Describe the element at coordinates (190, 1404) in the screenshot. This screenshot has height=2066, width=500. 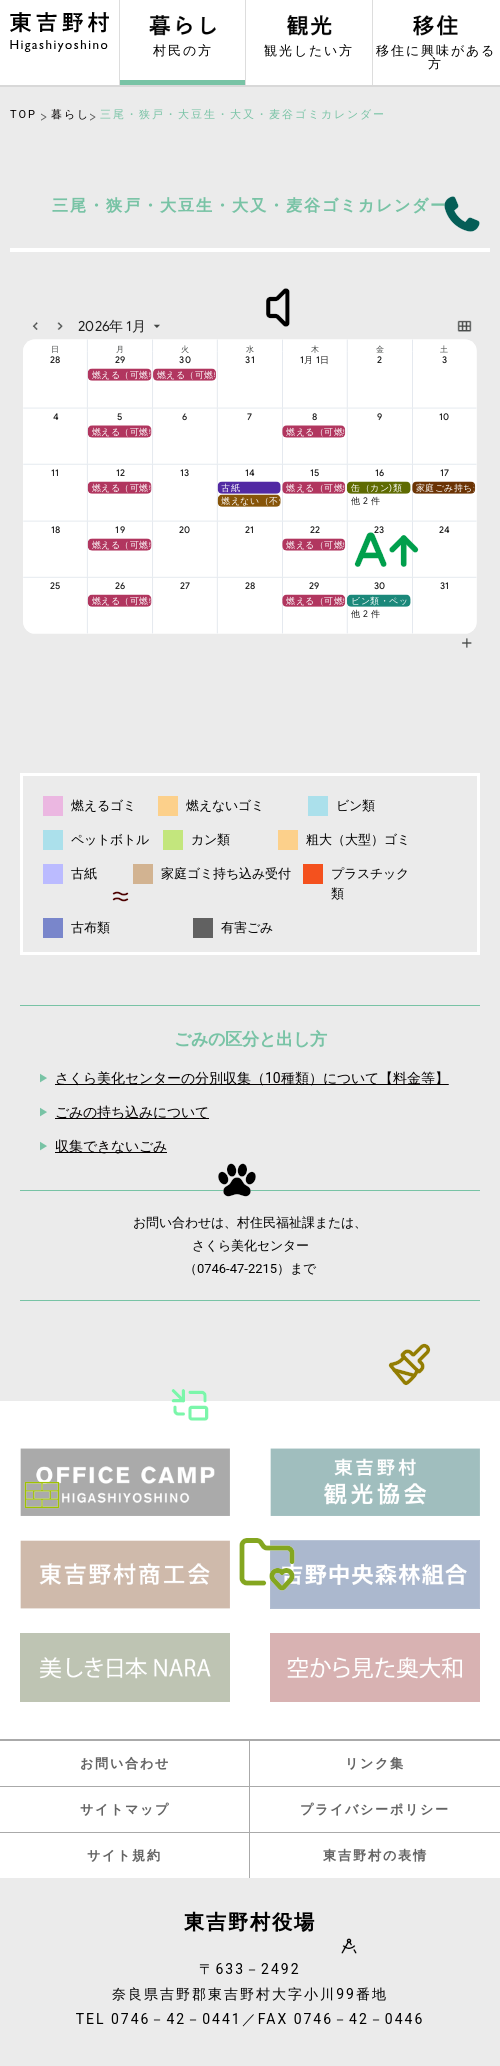
I see `enable picture-in-picture mode` at that location.